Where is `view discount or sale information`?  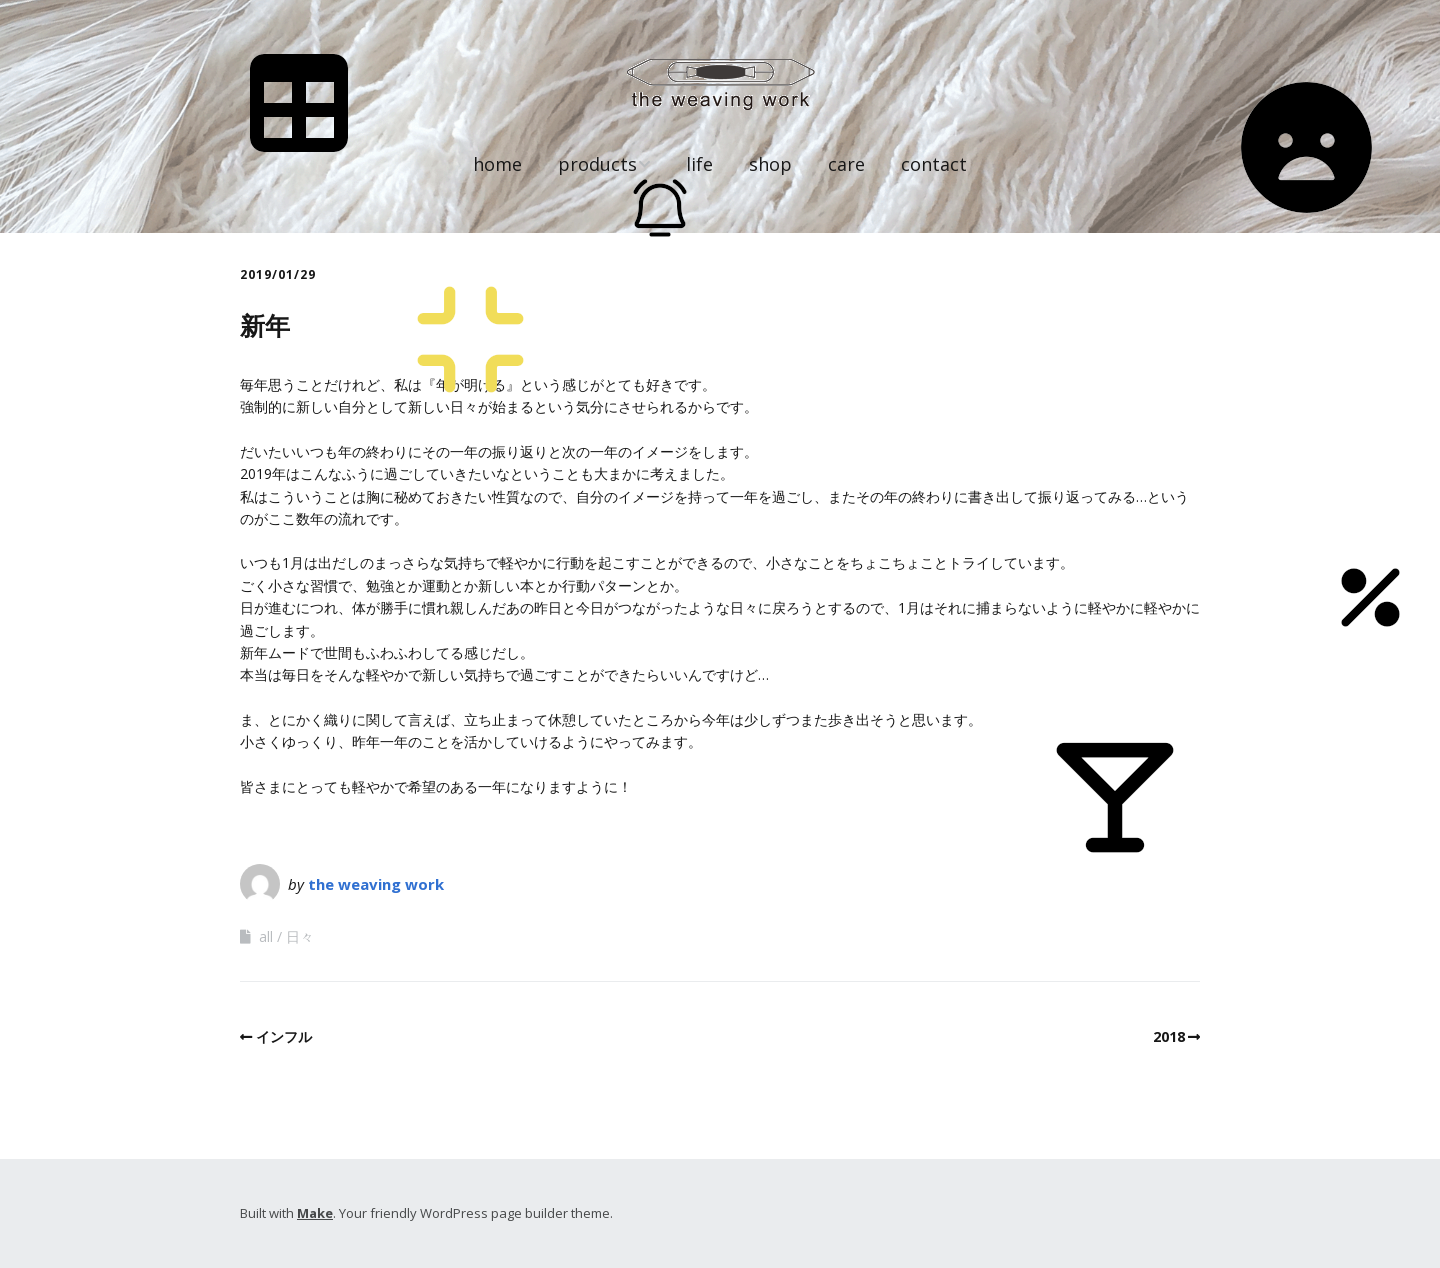 view discount or sale information is located at coordinates (1370, 597).